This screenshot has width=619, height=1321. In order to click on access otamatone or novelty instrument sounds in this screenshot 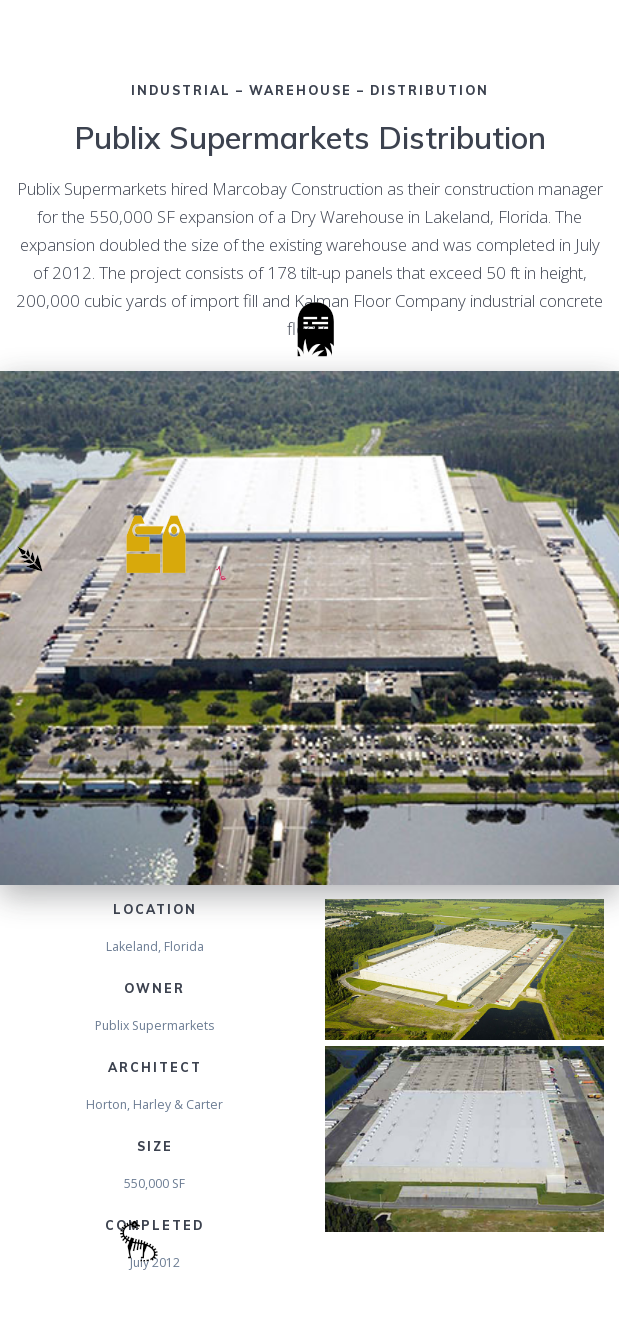, I will do `click(221, 573)`.